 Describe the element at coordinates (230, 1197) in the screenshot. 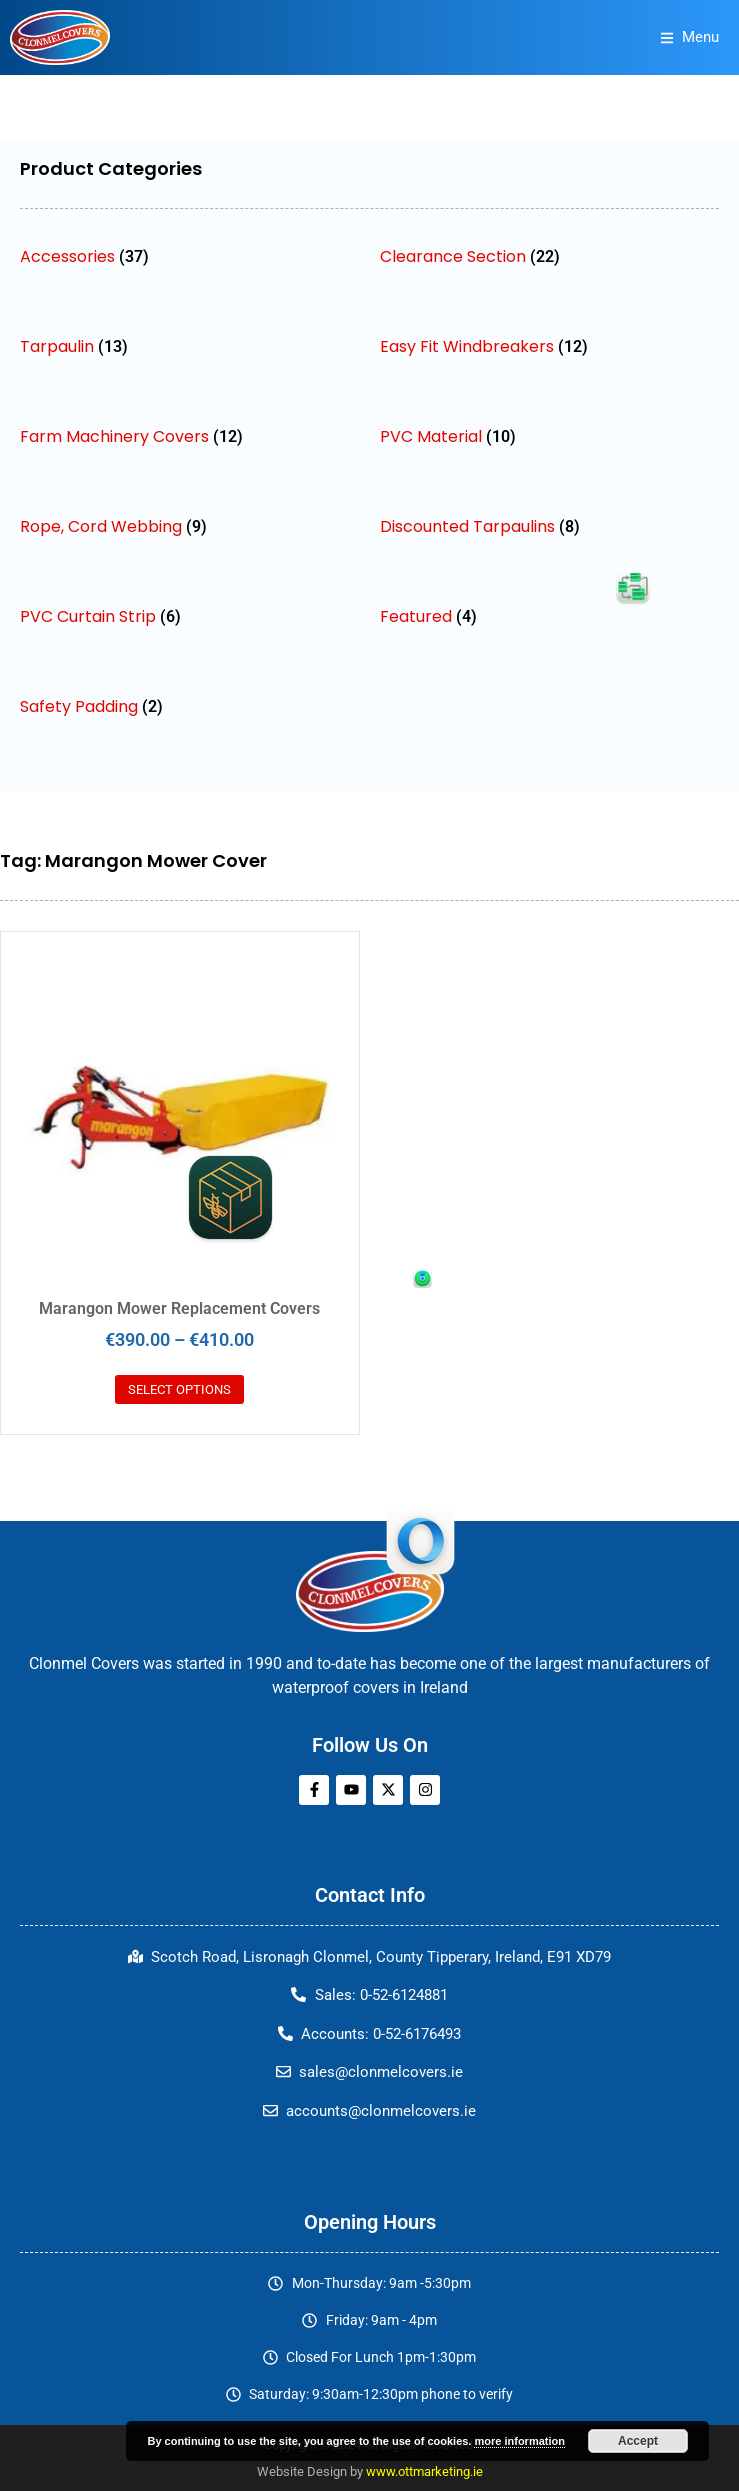

I see `open bee package manager application` at that location.